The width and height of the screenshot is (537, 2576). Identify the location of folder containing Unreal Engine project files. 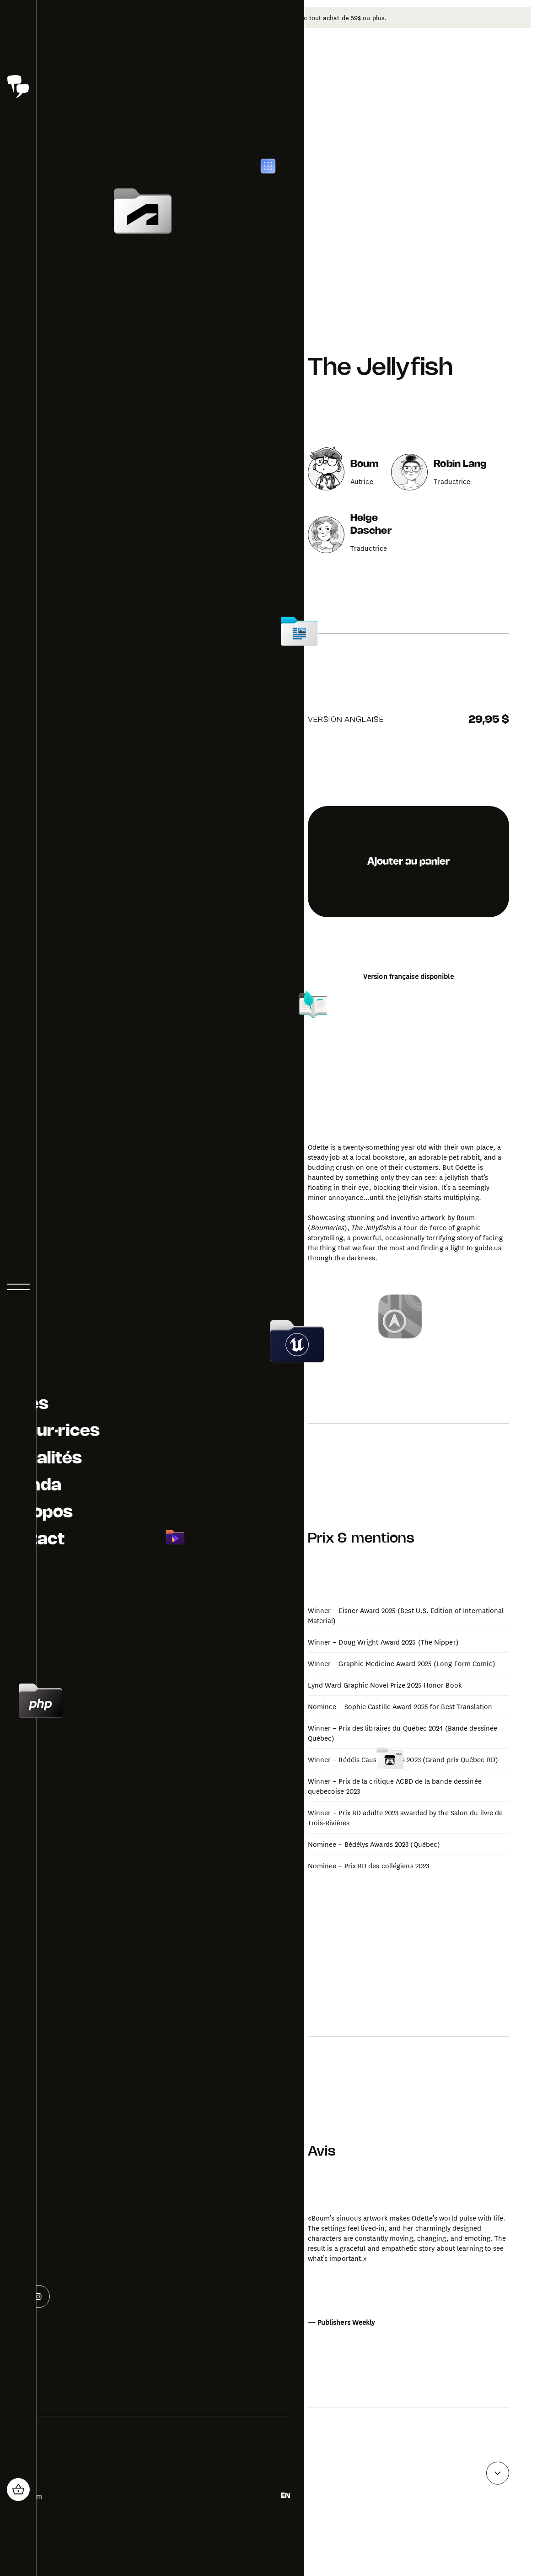
(297, 1343).